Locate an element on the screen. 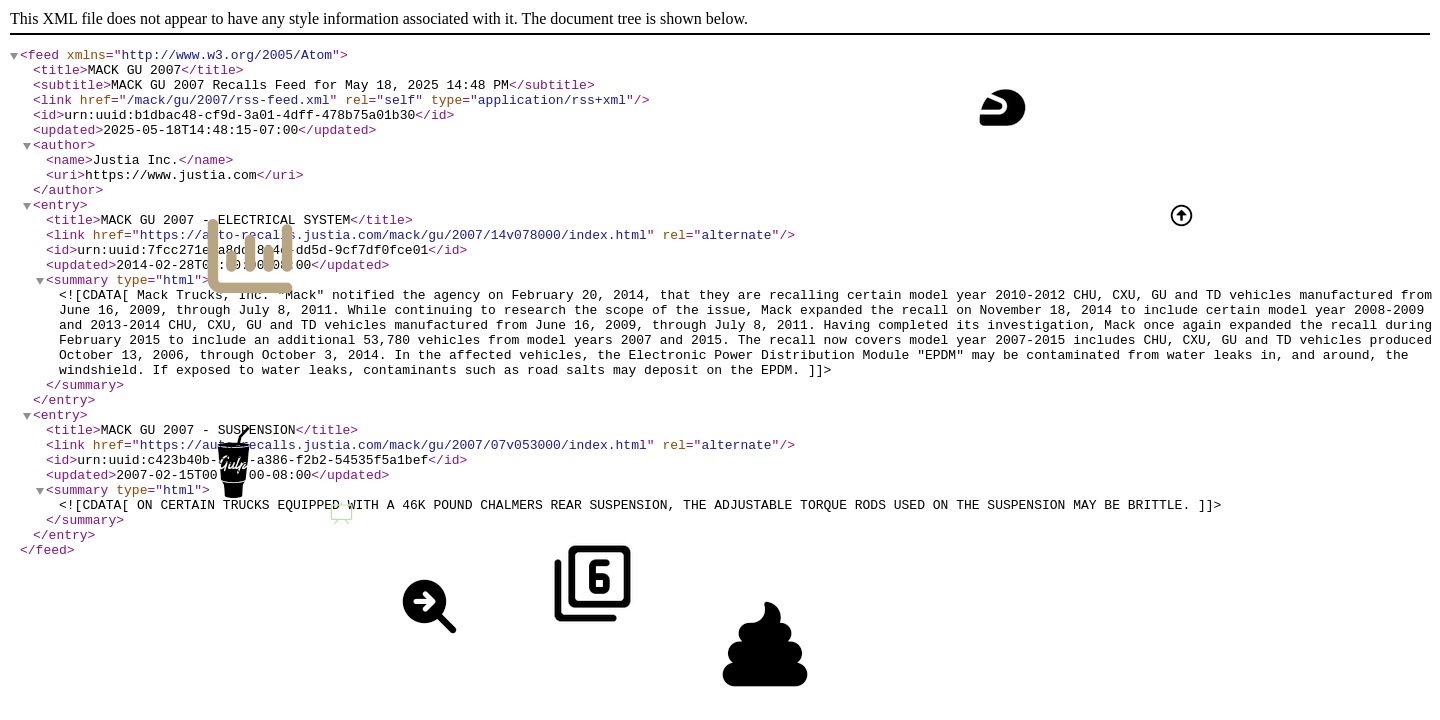 This screenshot has width=1440, height=720. start or view a presentation is located at coordinates (341, 513).